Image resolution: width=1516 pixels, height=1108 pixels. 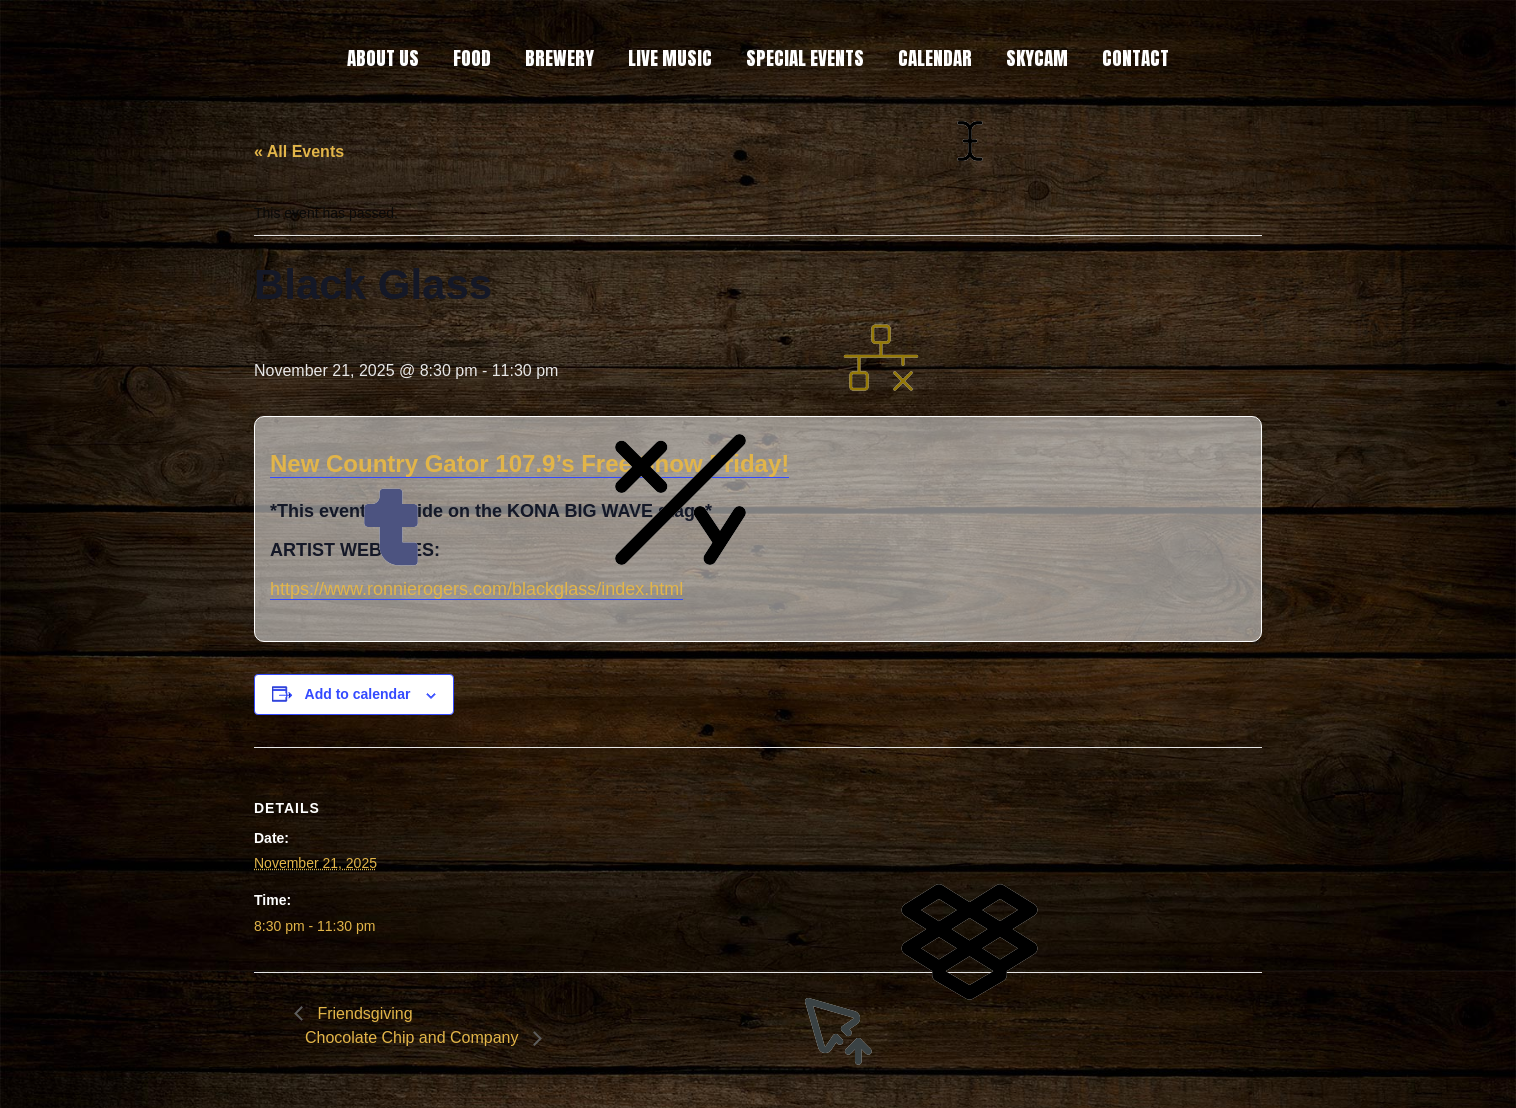 I want to click on open tumblr app, so click(x=391, y=527).